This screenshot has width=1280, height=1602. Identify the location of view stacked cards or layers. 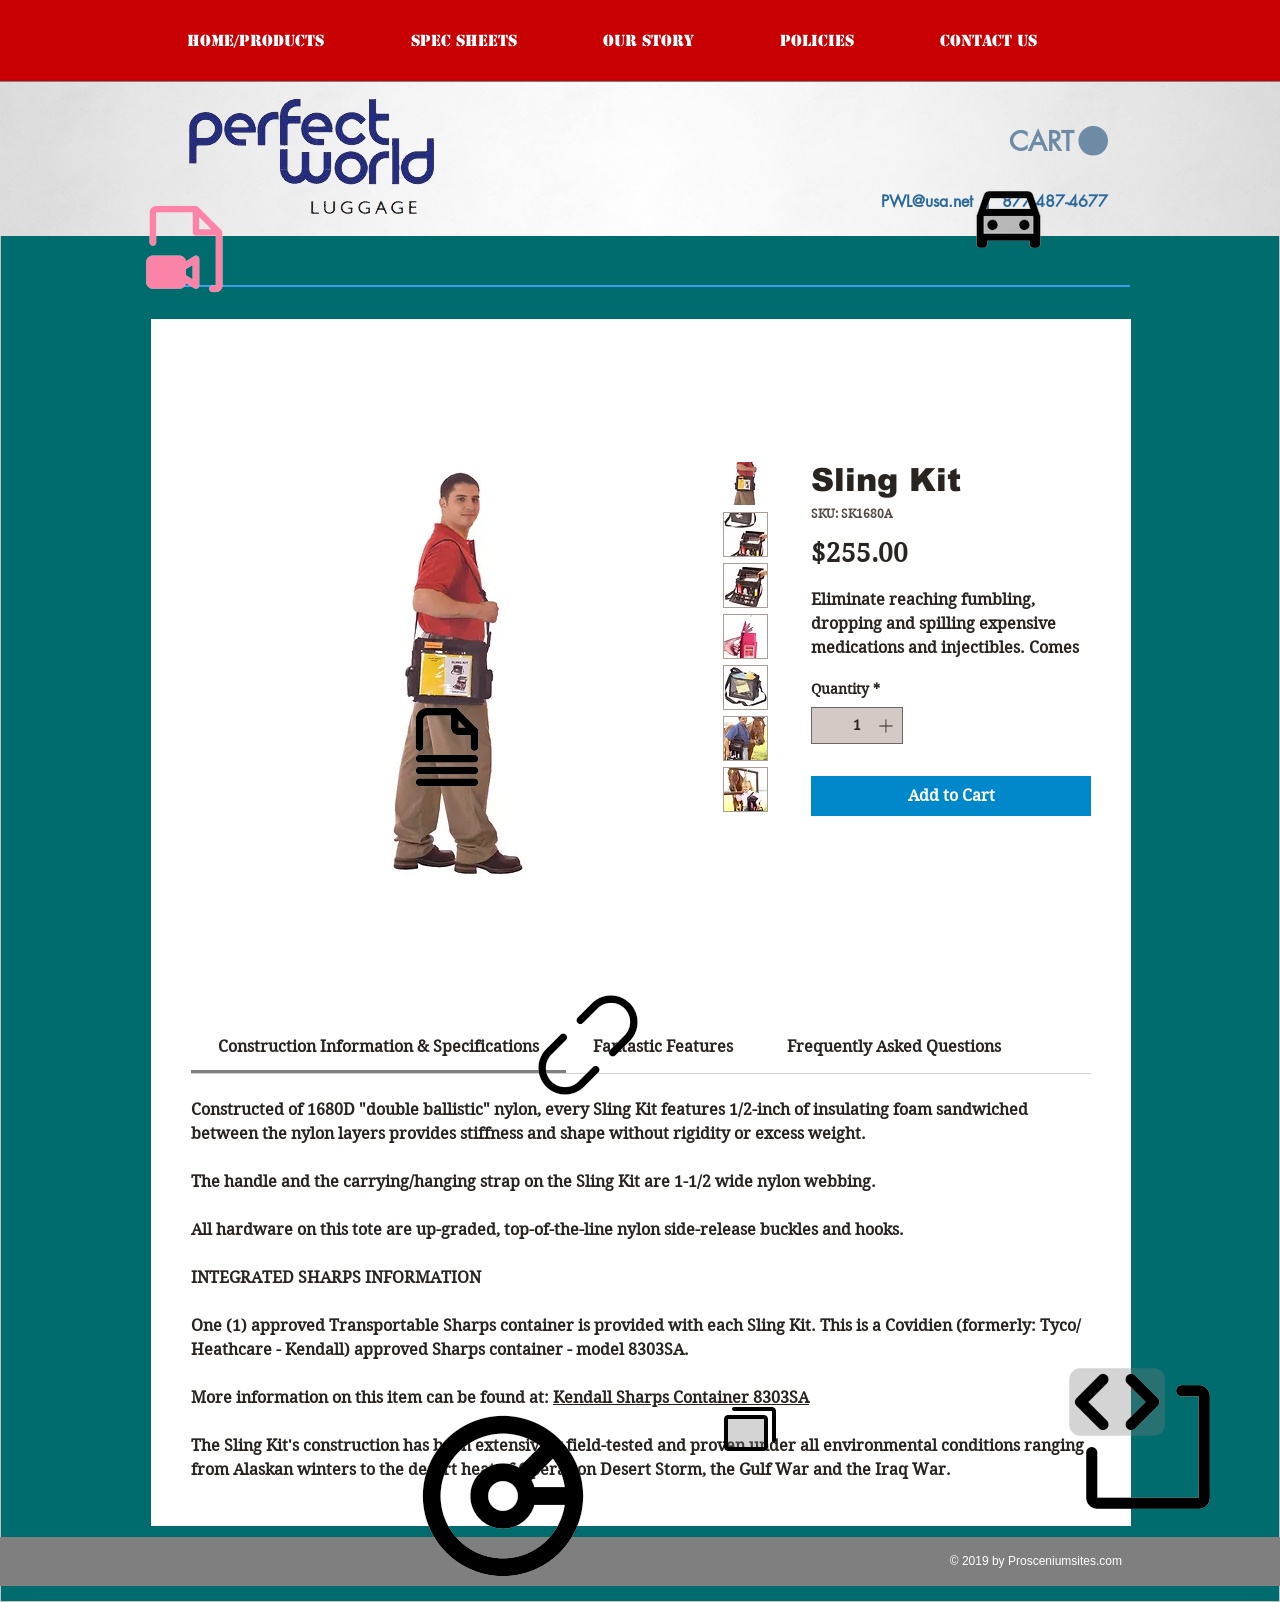
(750, 1429).